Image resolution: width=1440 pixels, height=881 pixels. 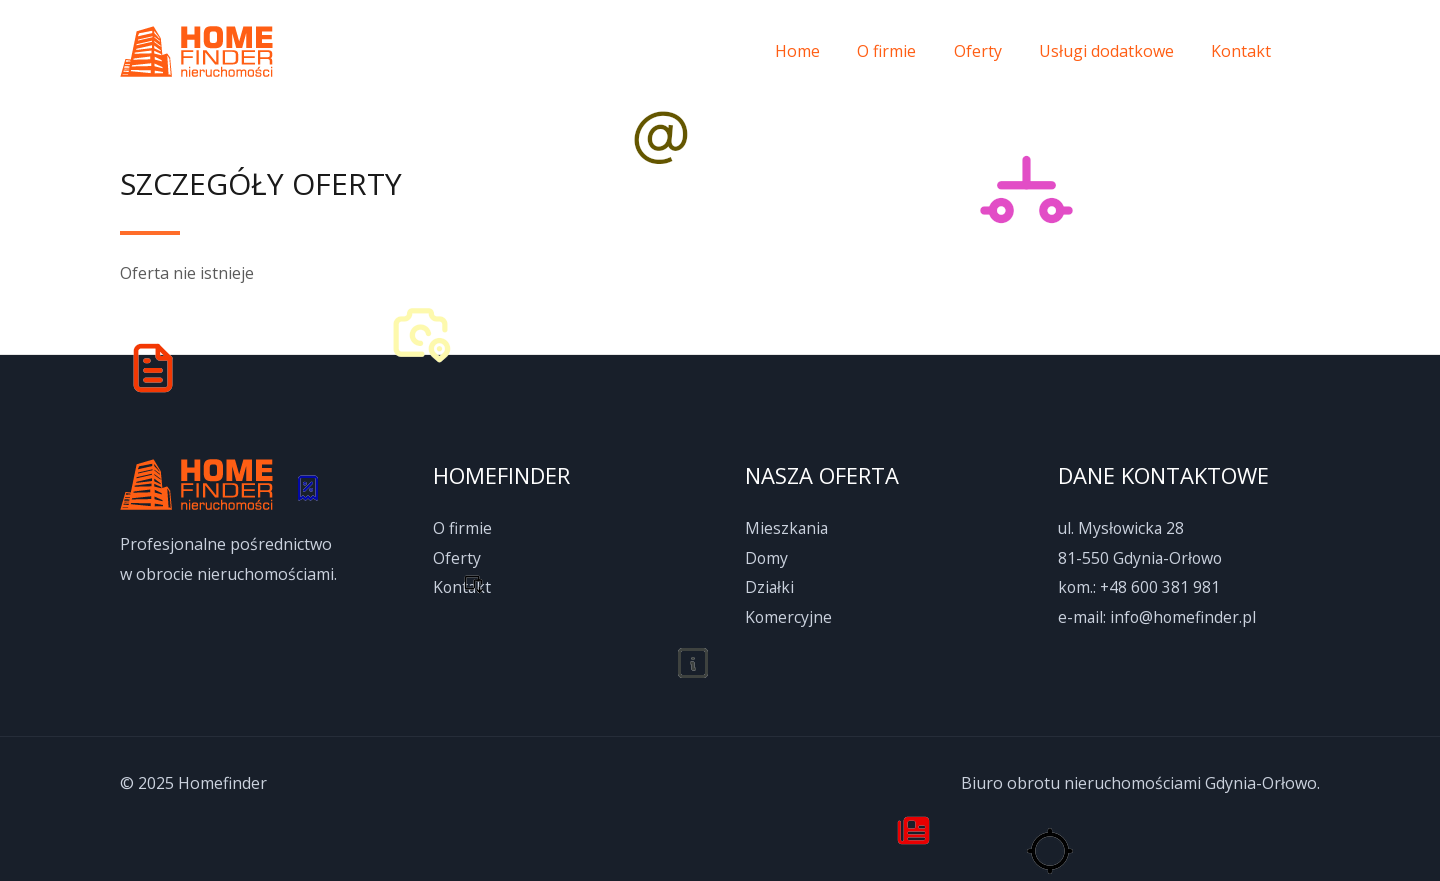 I want to click on view news feed or articles, so click(x=913, y=830).